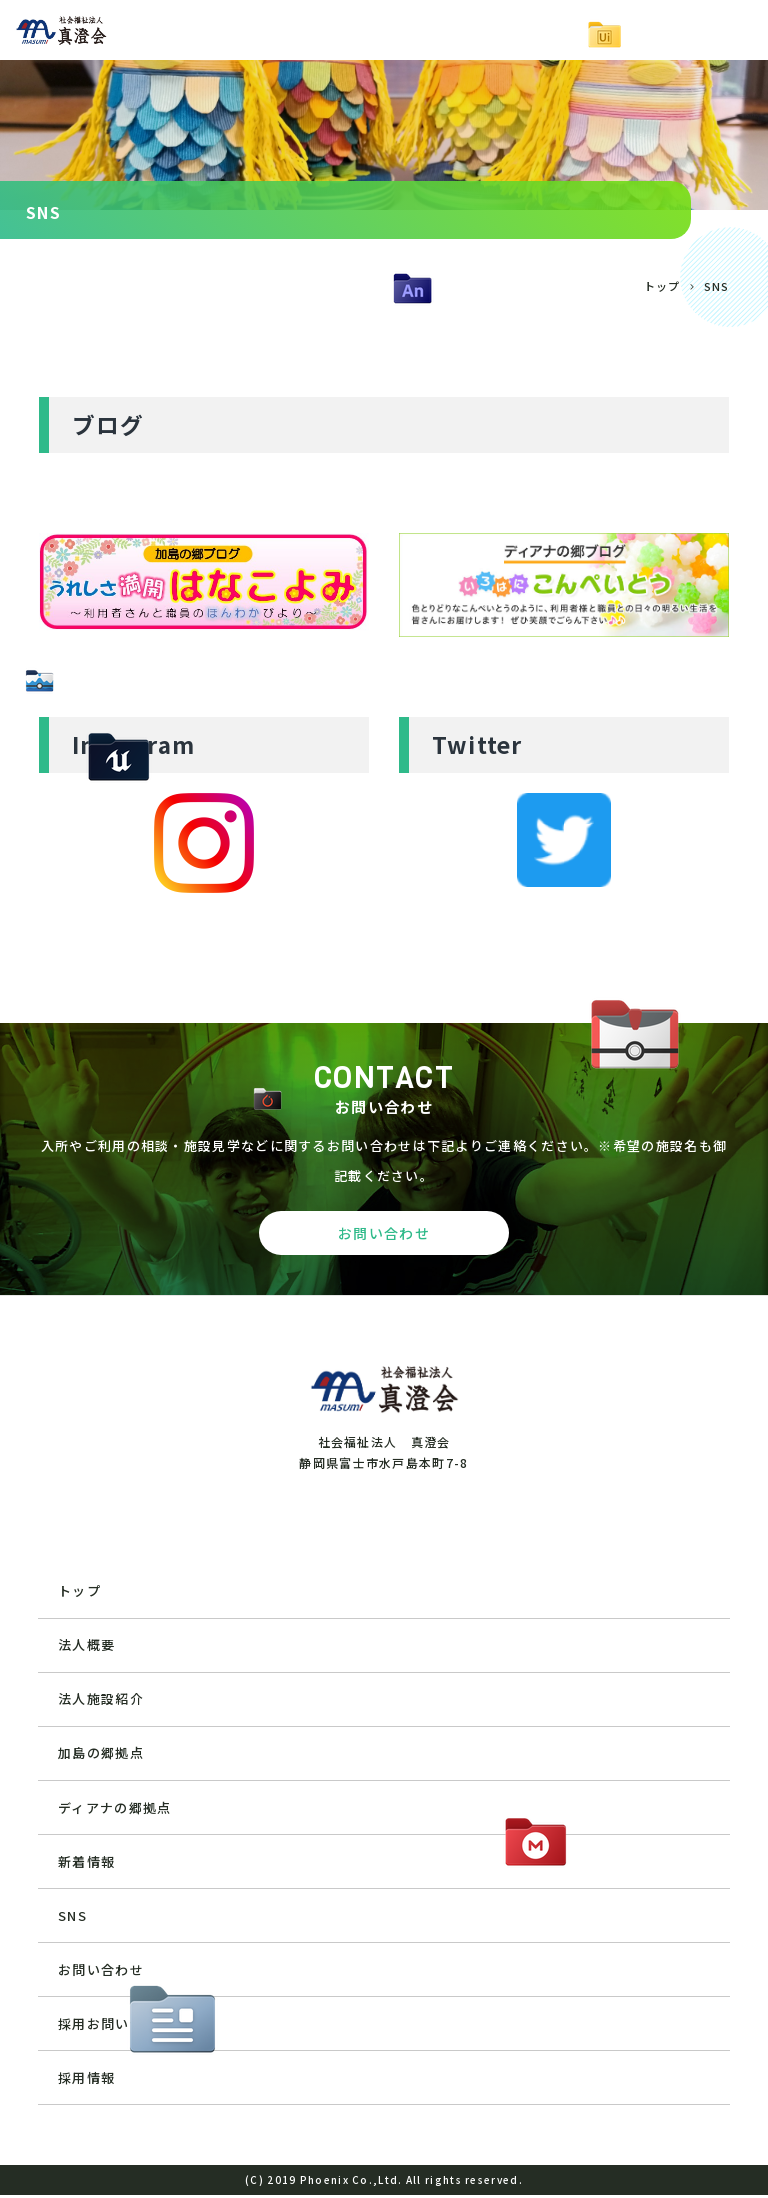  What do you see at coordinates (604, 35) in the screenshot?
I see `open UiPath project files folder` at bounding box center [604, 35].